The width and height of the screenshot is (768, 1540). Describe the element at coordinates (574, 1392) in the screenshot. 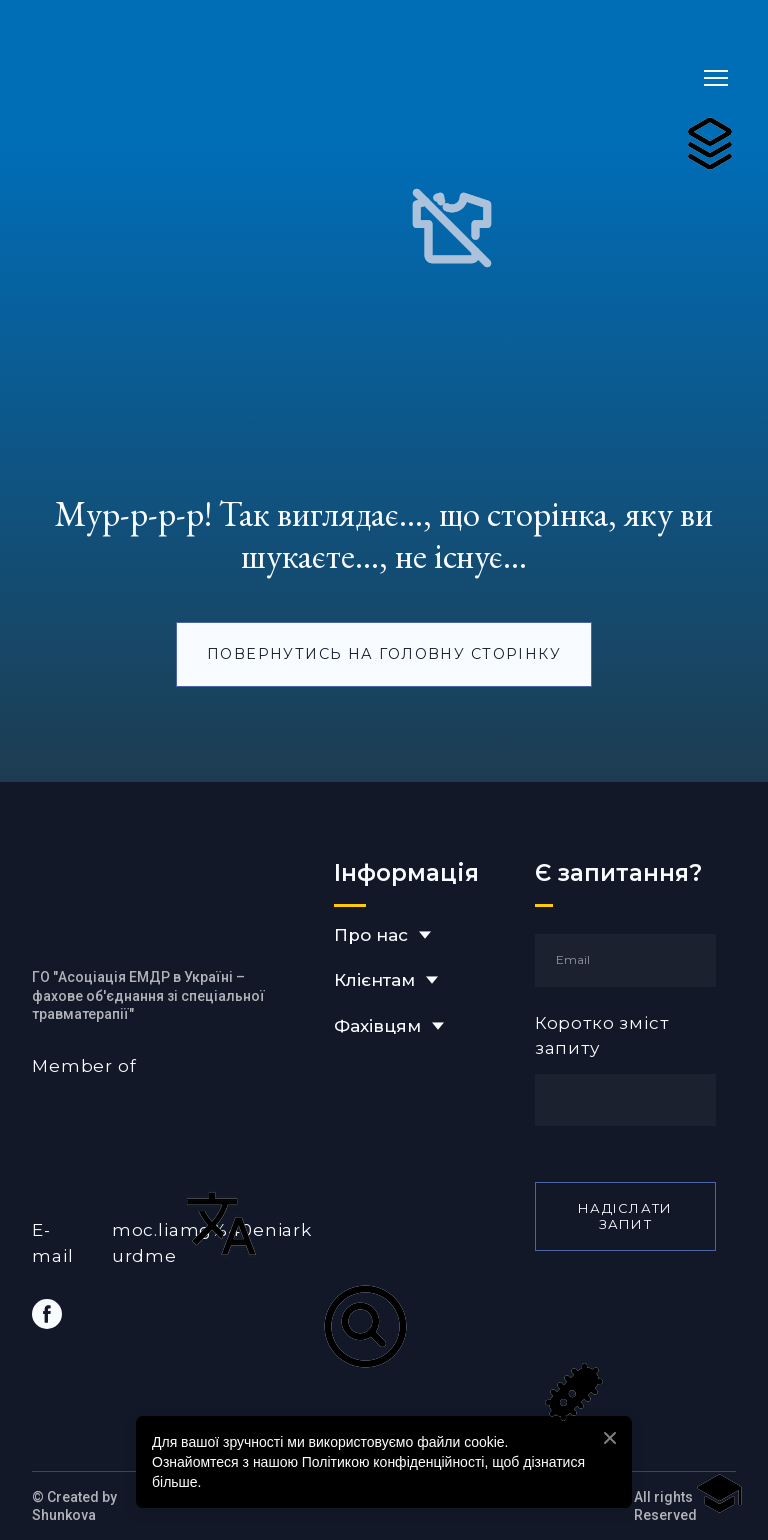

I see `indicates microbiology or bacterial content` at that location.